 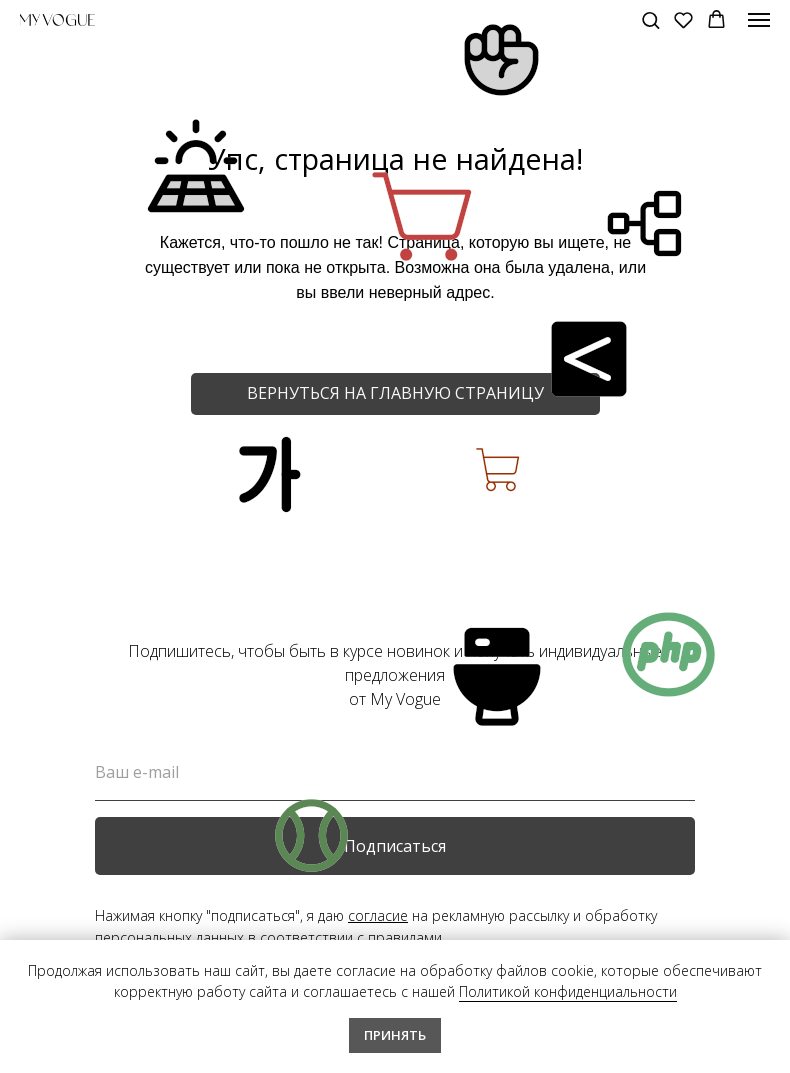 What do you see at coordinates (267, 474) in the screenshot?
I see `switch to korean keyboard input` at bounding box center [267, 474].